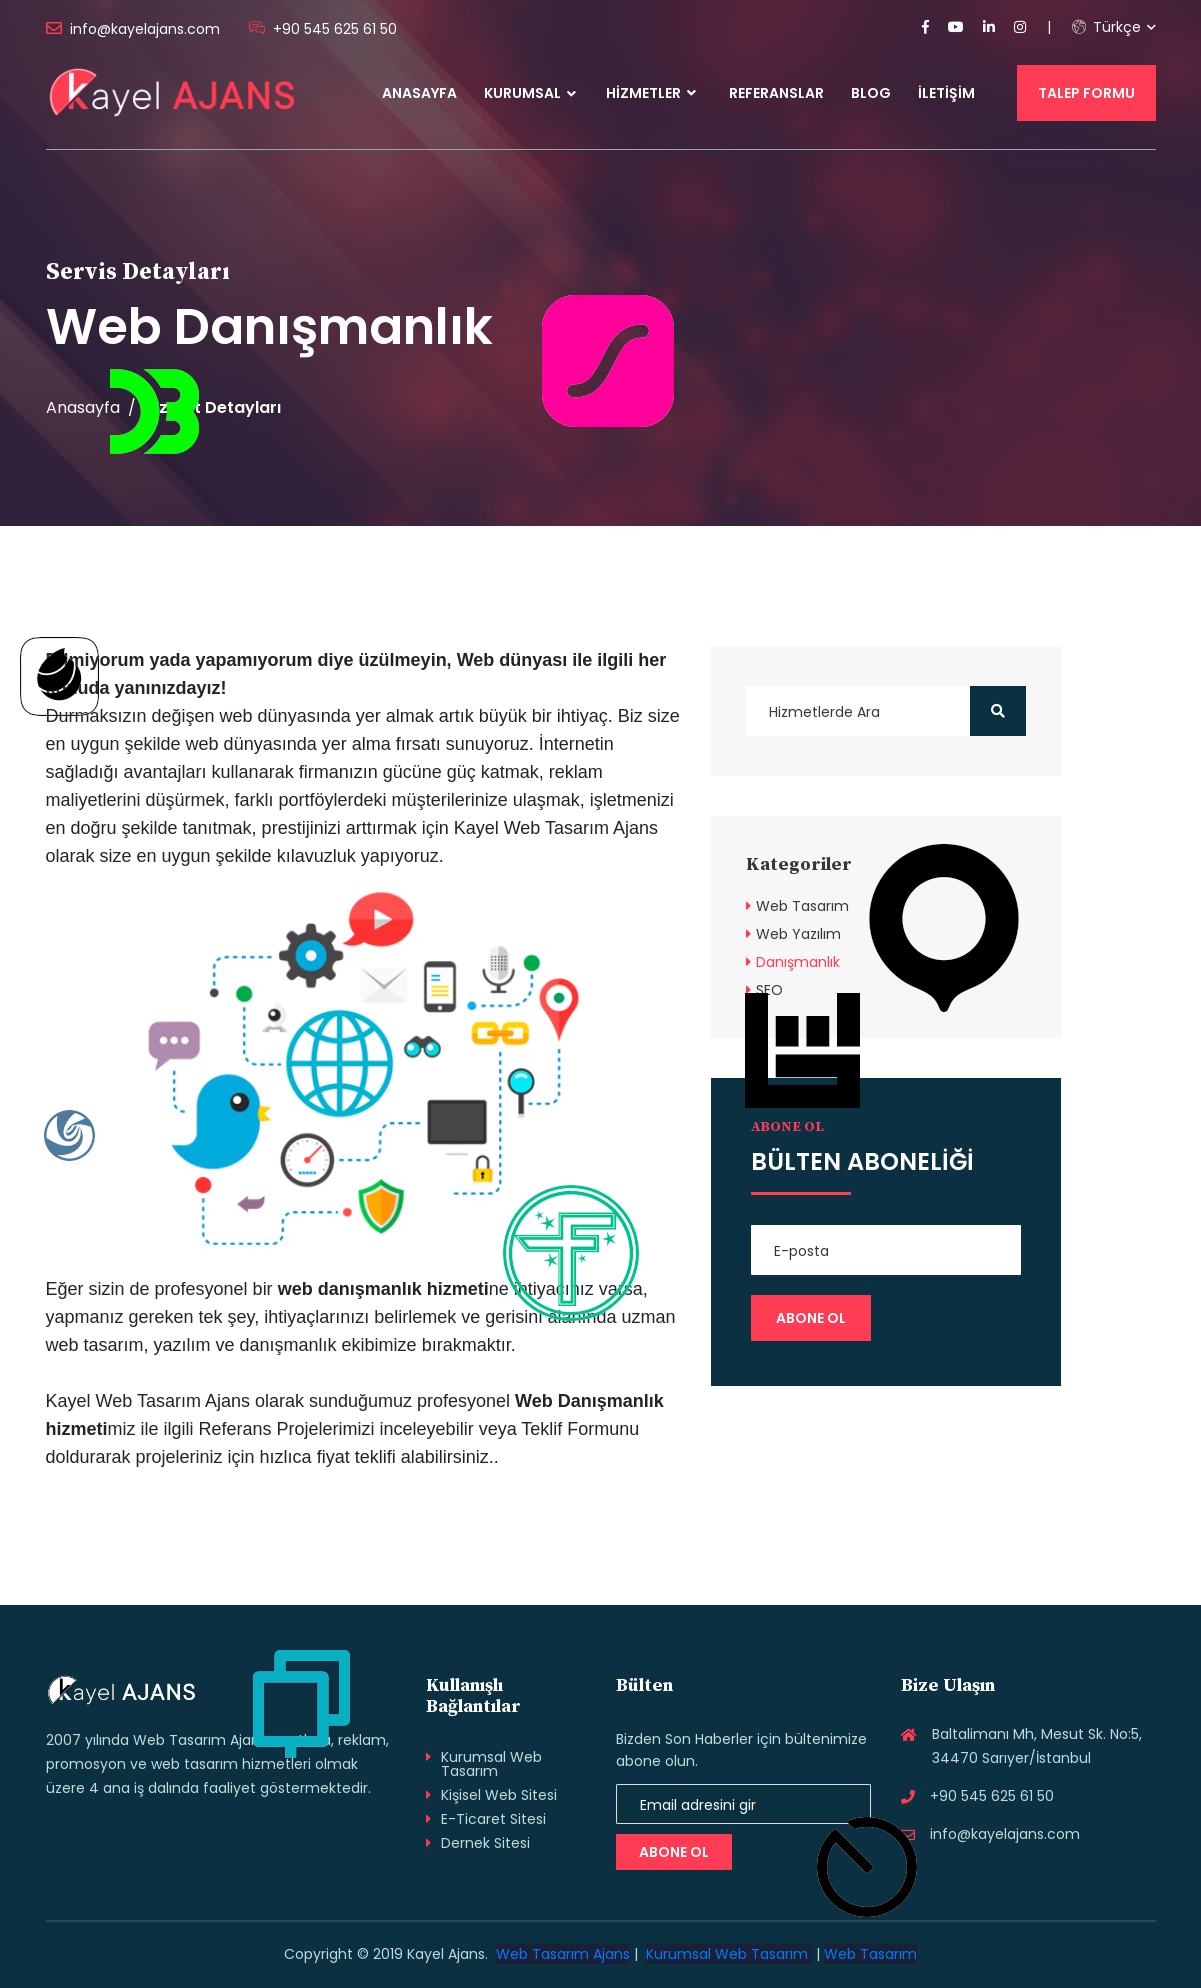  Describe the element at coordinates (301, 1698) in the screenshot. I see `aed electrode pads for defibrillator device` at that location.